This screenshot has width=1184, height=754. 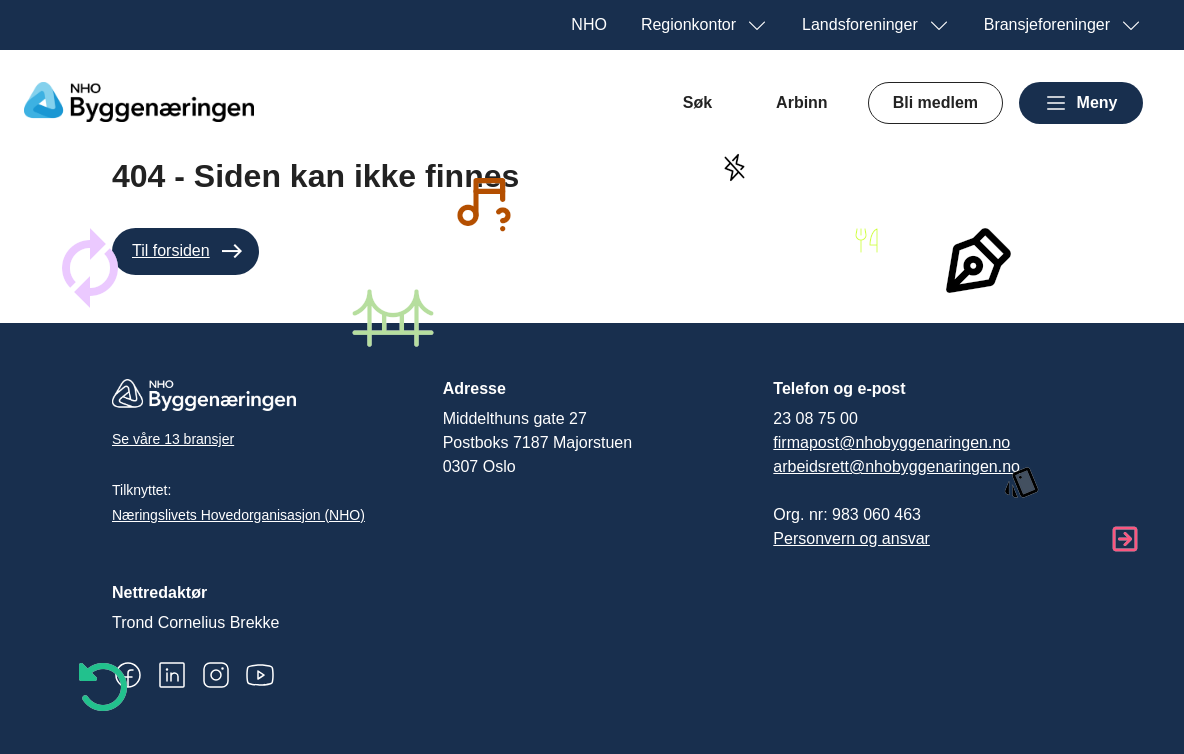 I want to click on disable flash or lightning mode, so click(x=734, y=167).